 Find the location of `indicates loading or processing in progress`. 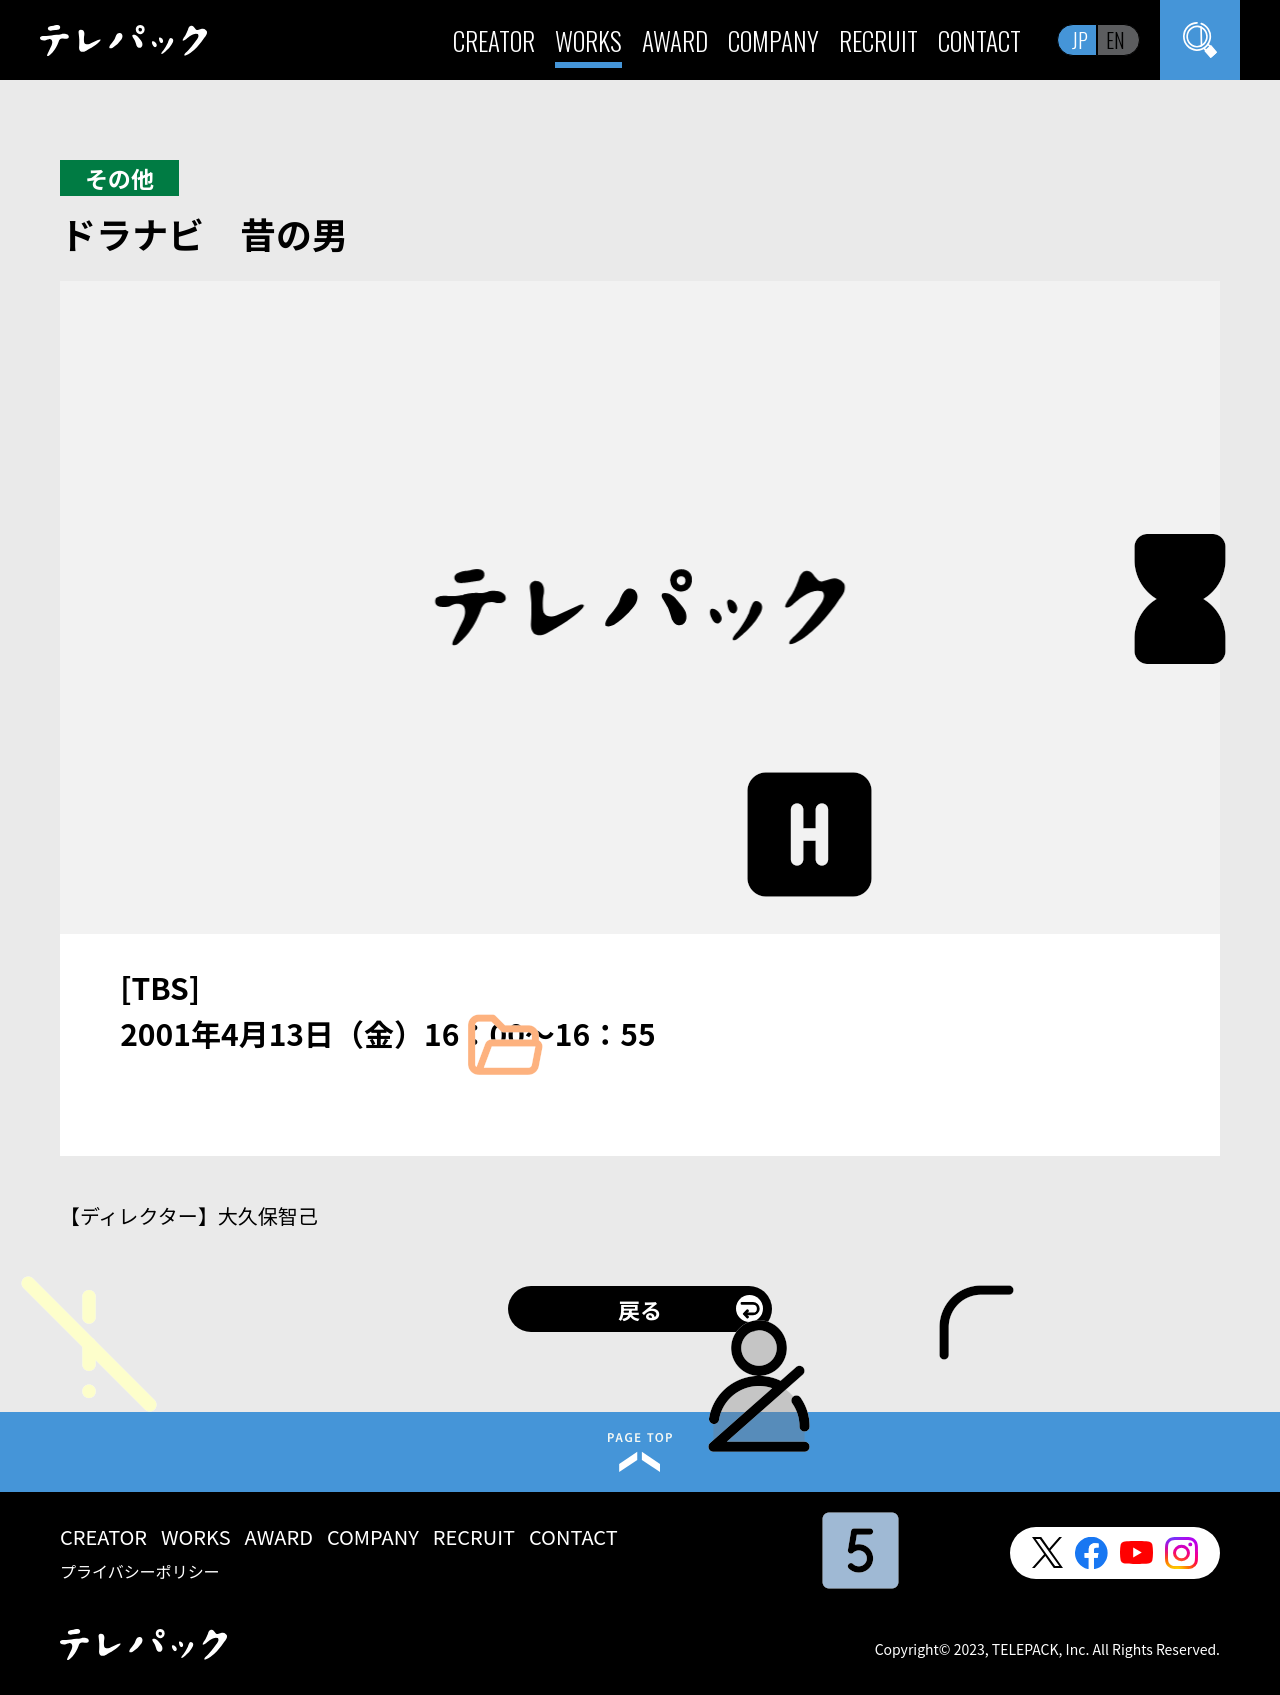

indicates loading or processing in progress is located at coordinates (1180, 599).